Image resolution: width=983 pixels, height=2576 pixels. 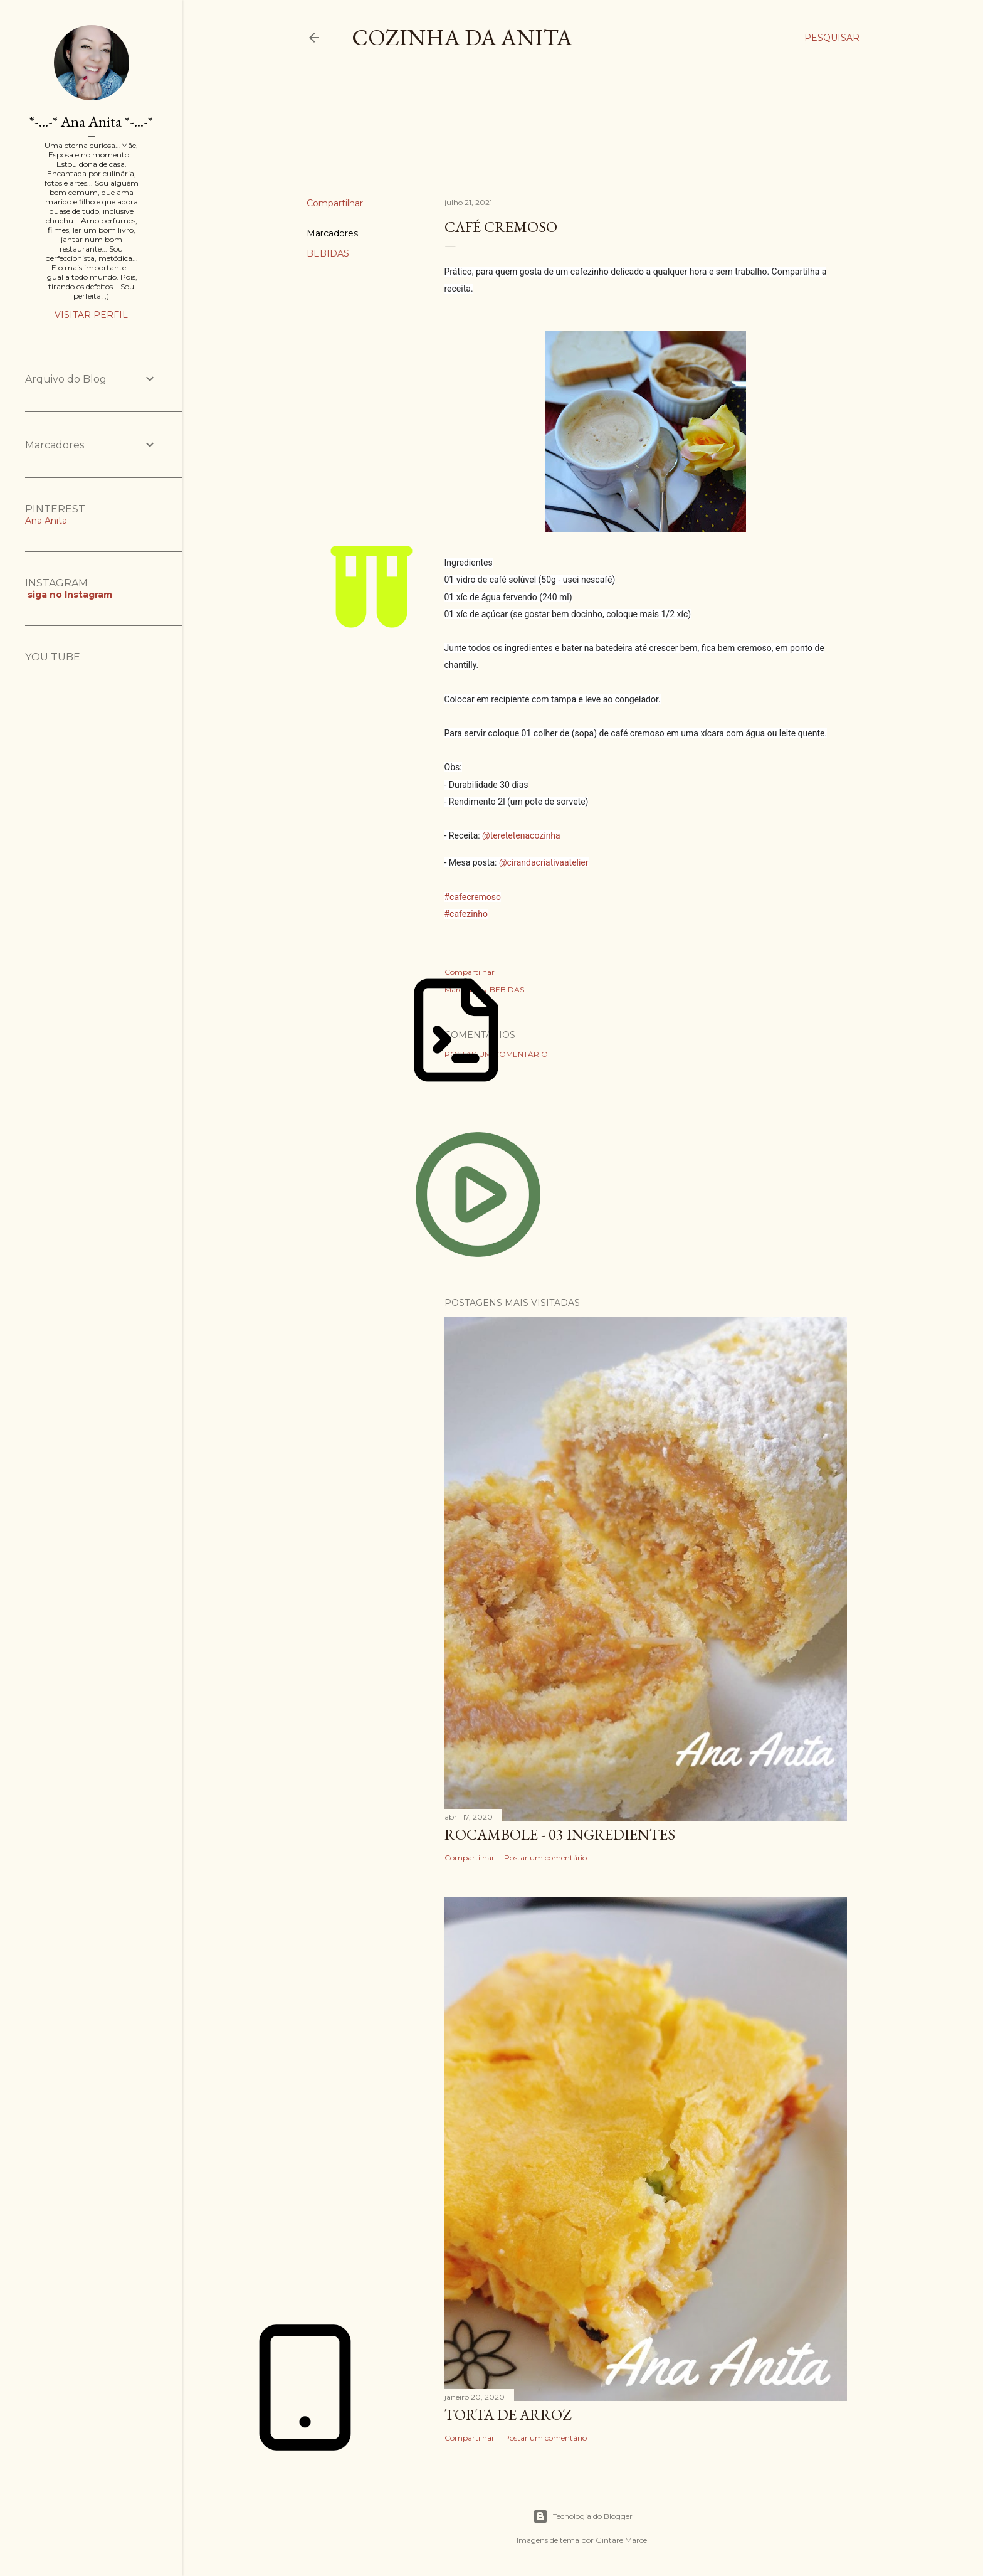 I want to click on open terminal or command line file, so click(x=456, y=1030).